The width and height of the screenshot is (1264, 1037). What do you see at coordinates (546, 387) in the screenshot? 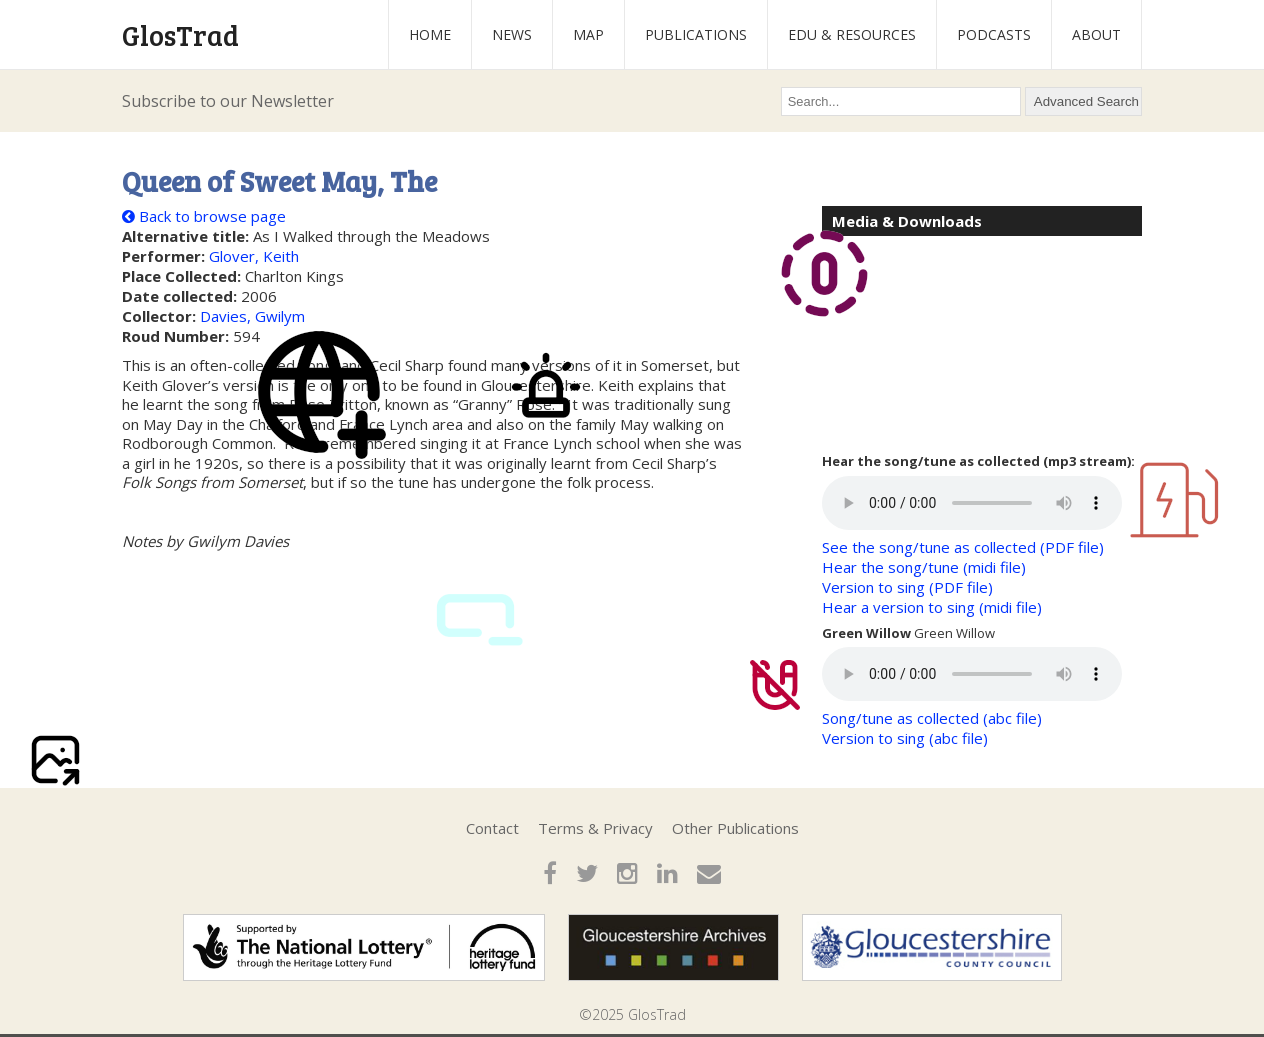
I see `indicates urgent or high-priority notification` at bounding box center [546, 387].